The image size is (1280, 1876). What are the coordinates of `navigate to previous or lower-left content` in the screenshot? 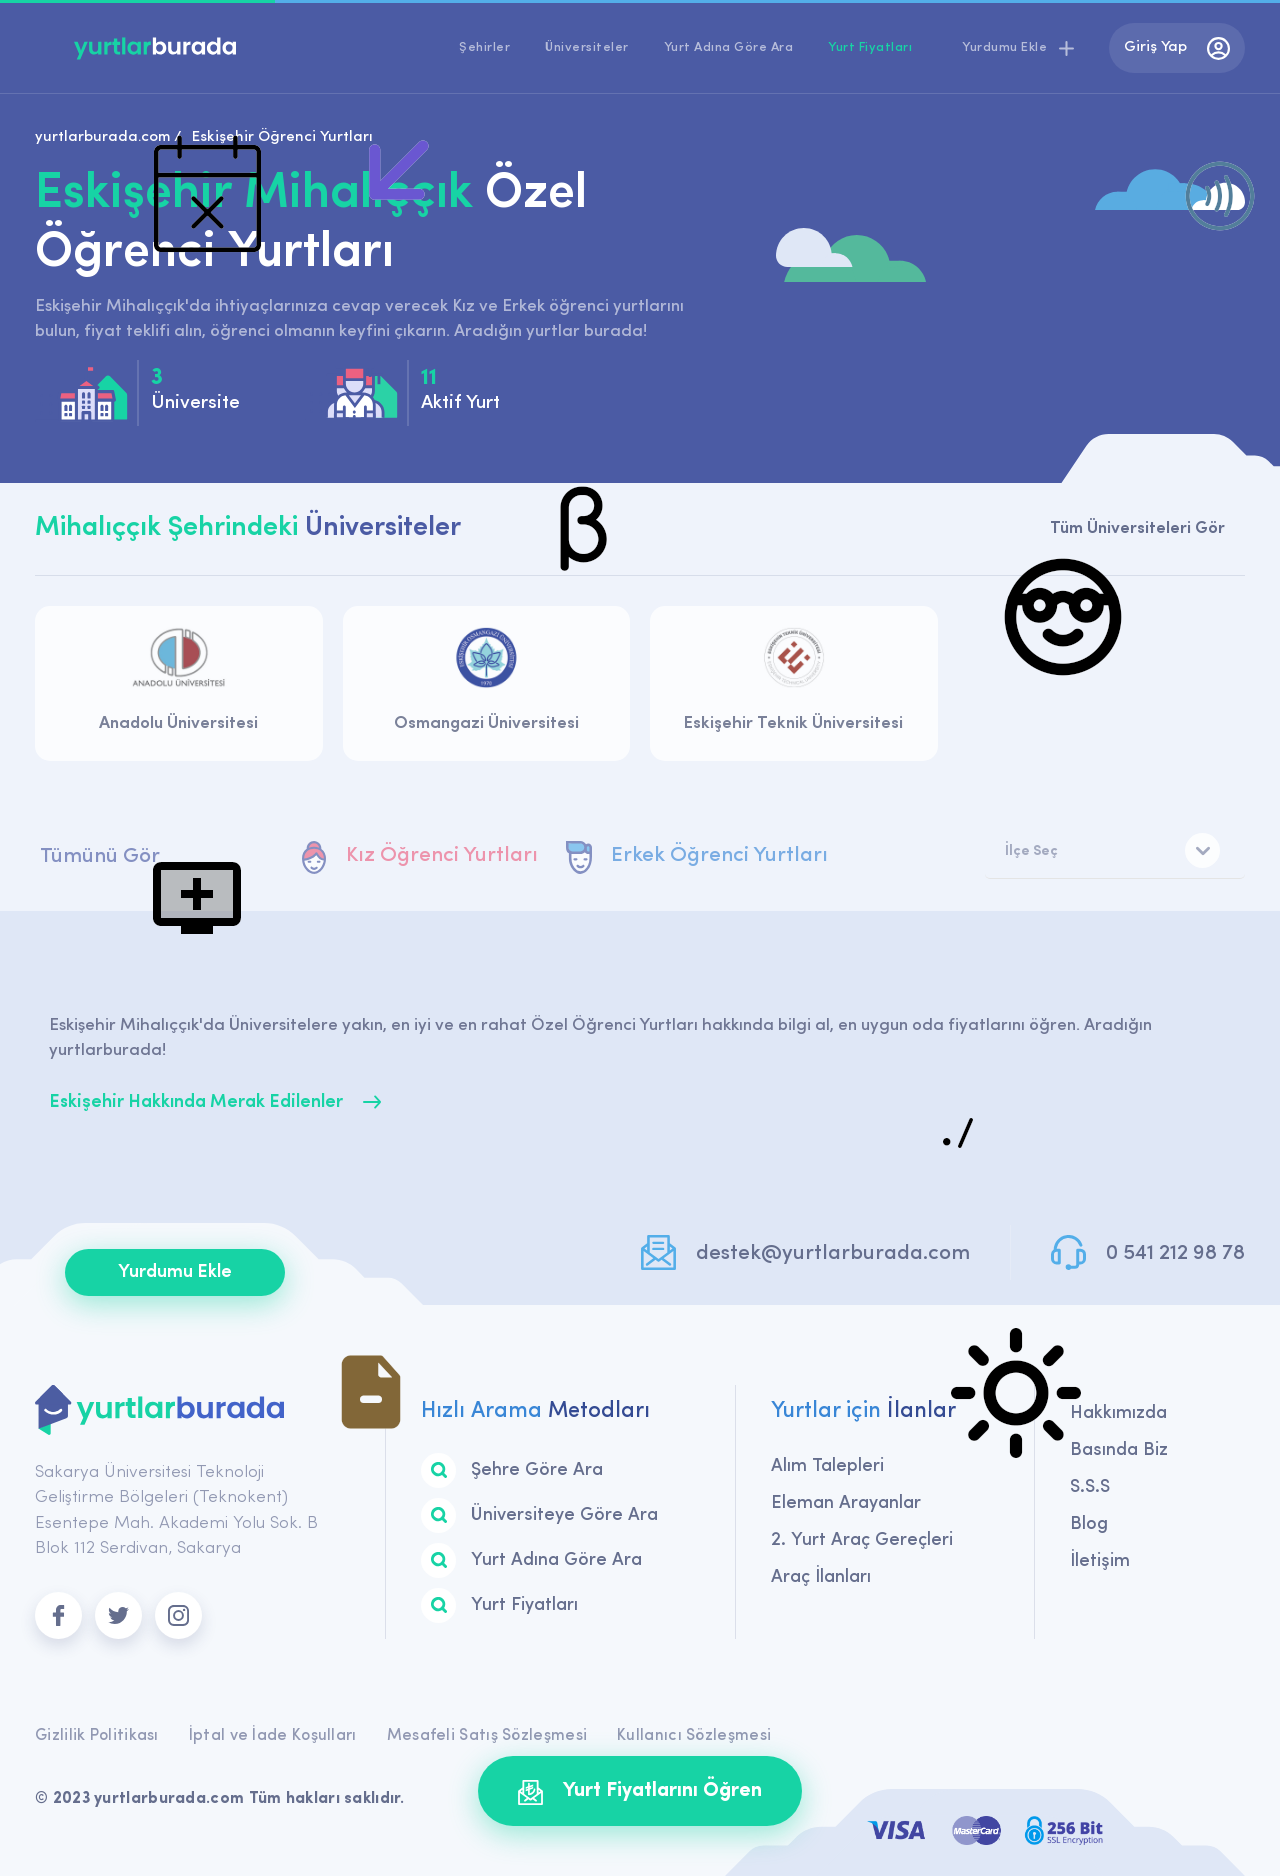 It's located at (399, 170).